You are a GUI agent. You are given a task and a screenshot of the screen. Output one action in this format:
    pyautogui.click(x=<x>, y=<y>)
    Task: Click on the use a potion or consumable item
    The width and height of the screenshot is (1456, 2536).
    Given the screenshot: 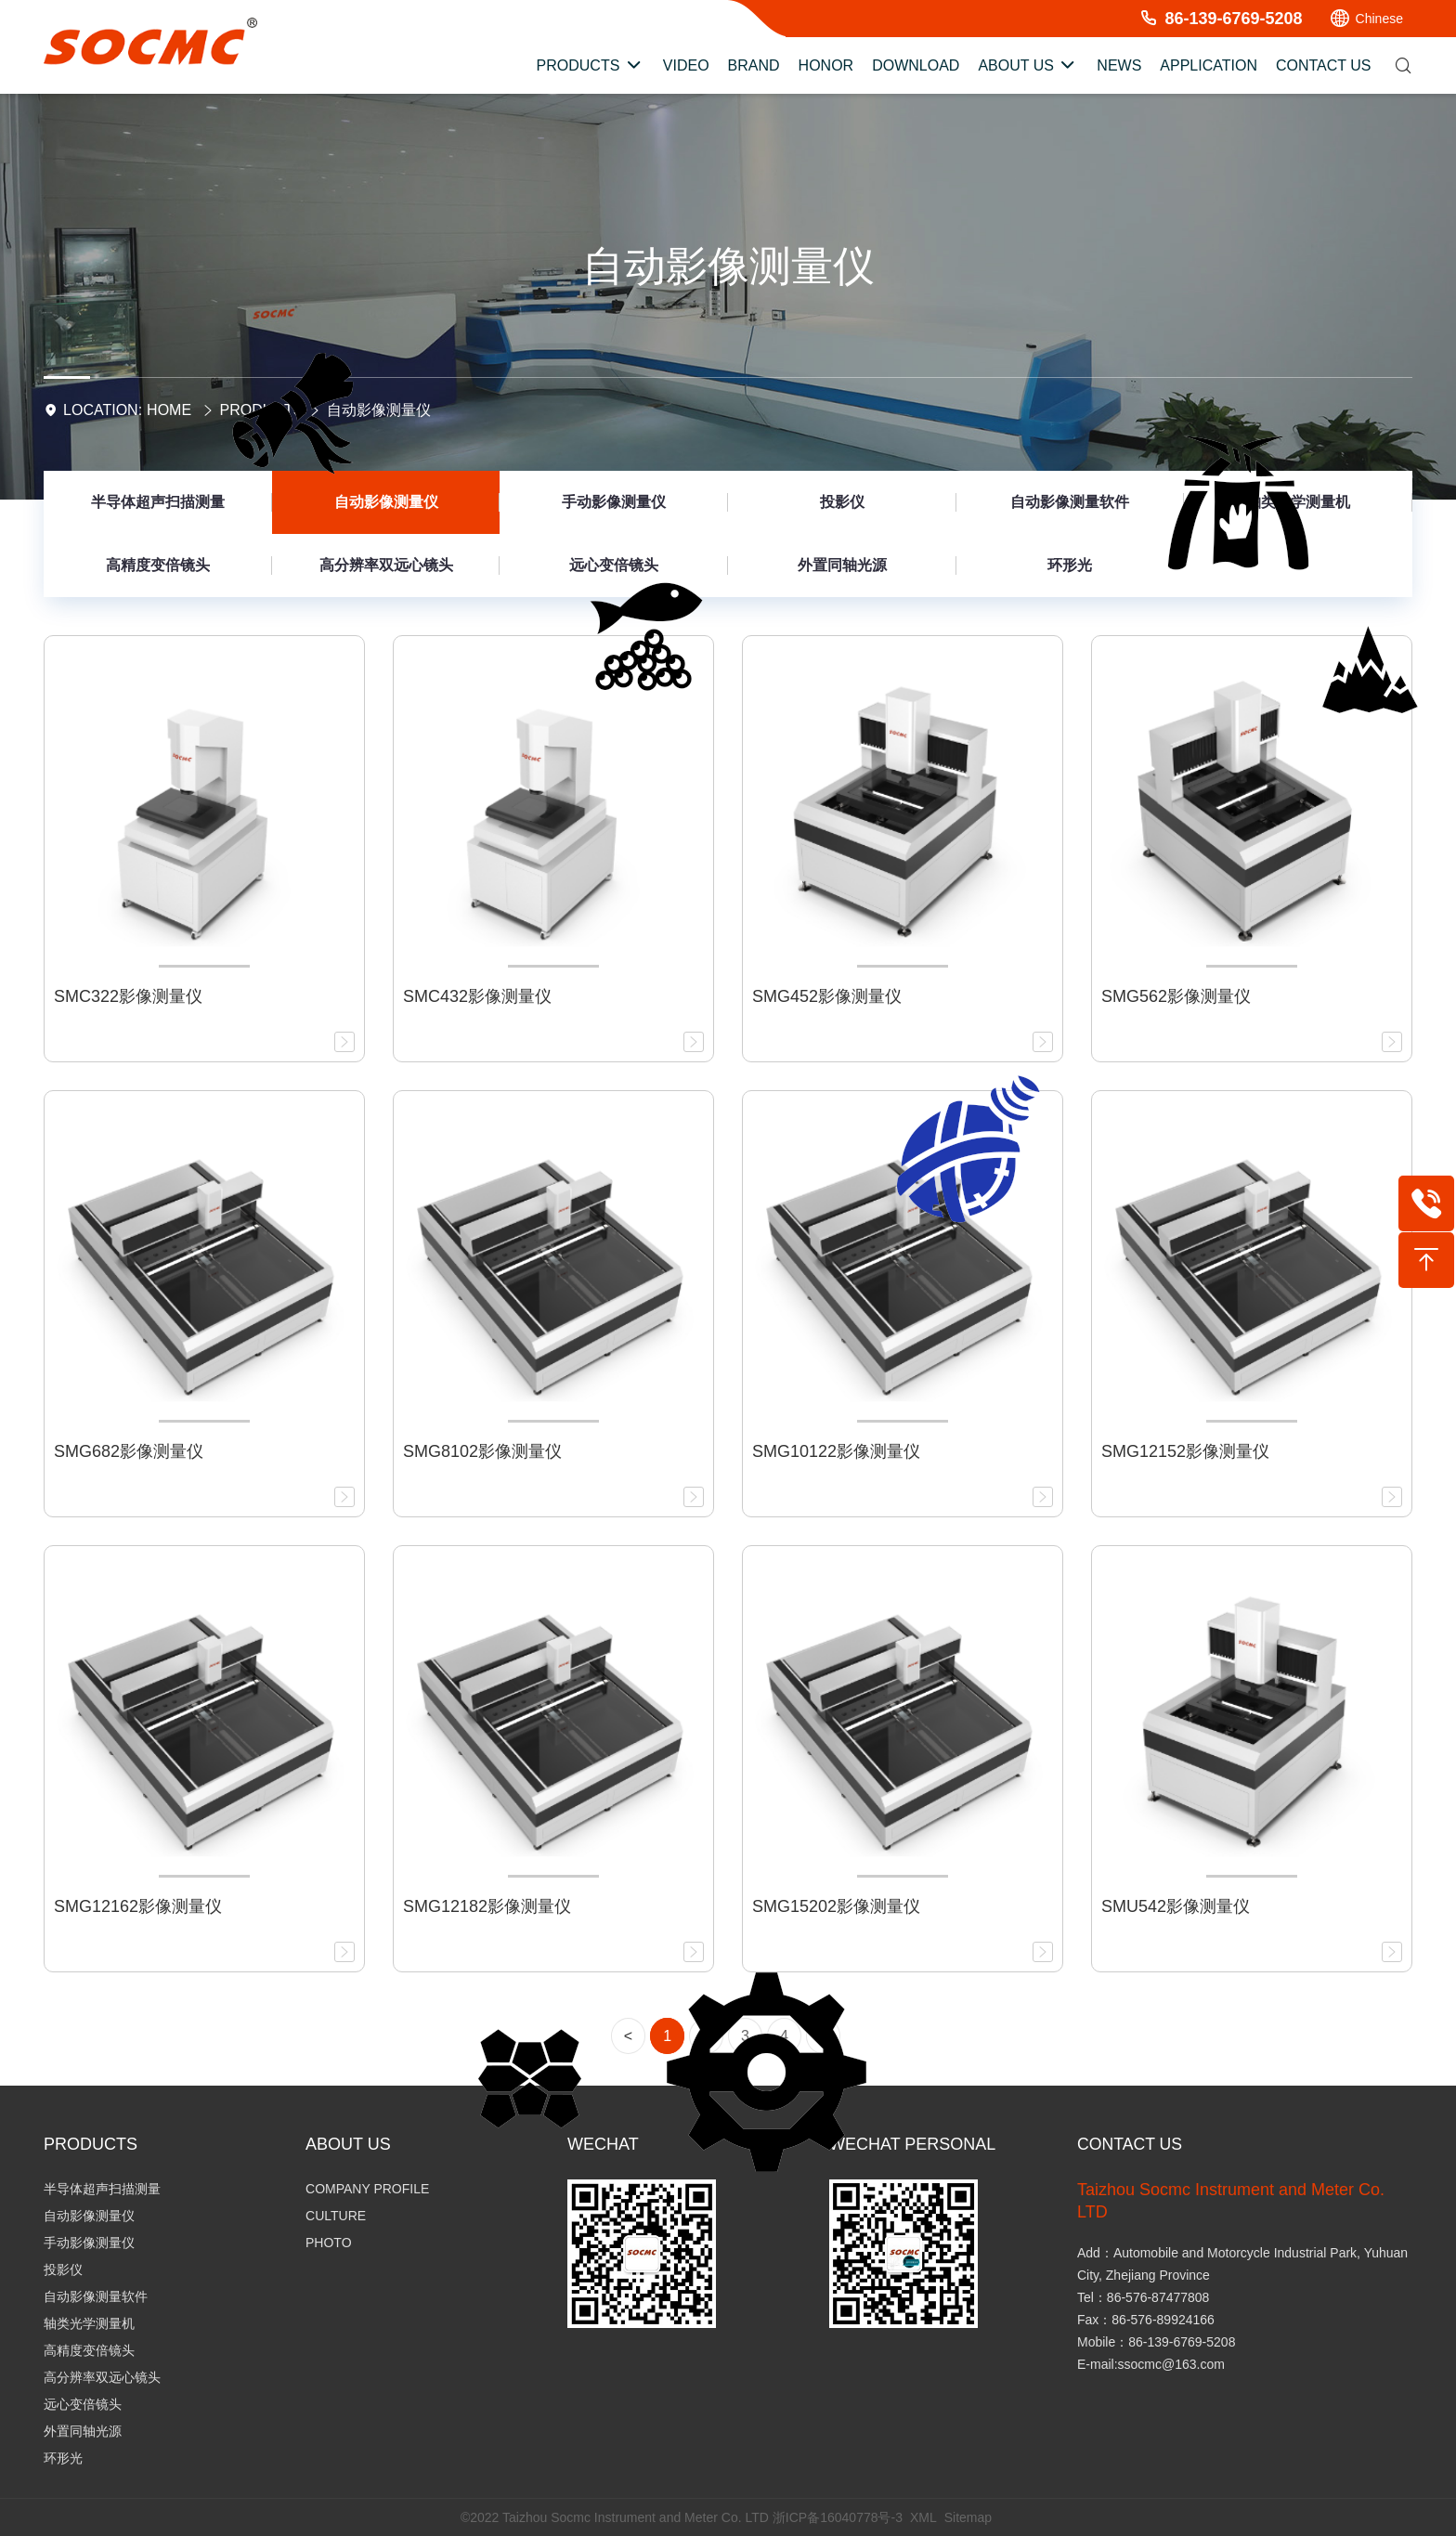 What is the action you would take?
    pyautogui.click(x=968, y=1149)
    